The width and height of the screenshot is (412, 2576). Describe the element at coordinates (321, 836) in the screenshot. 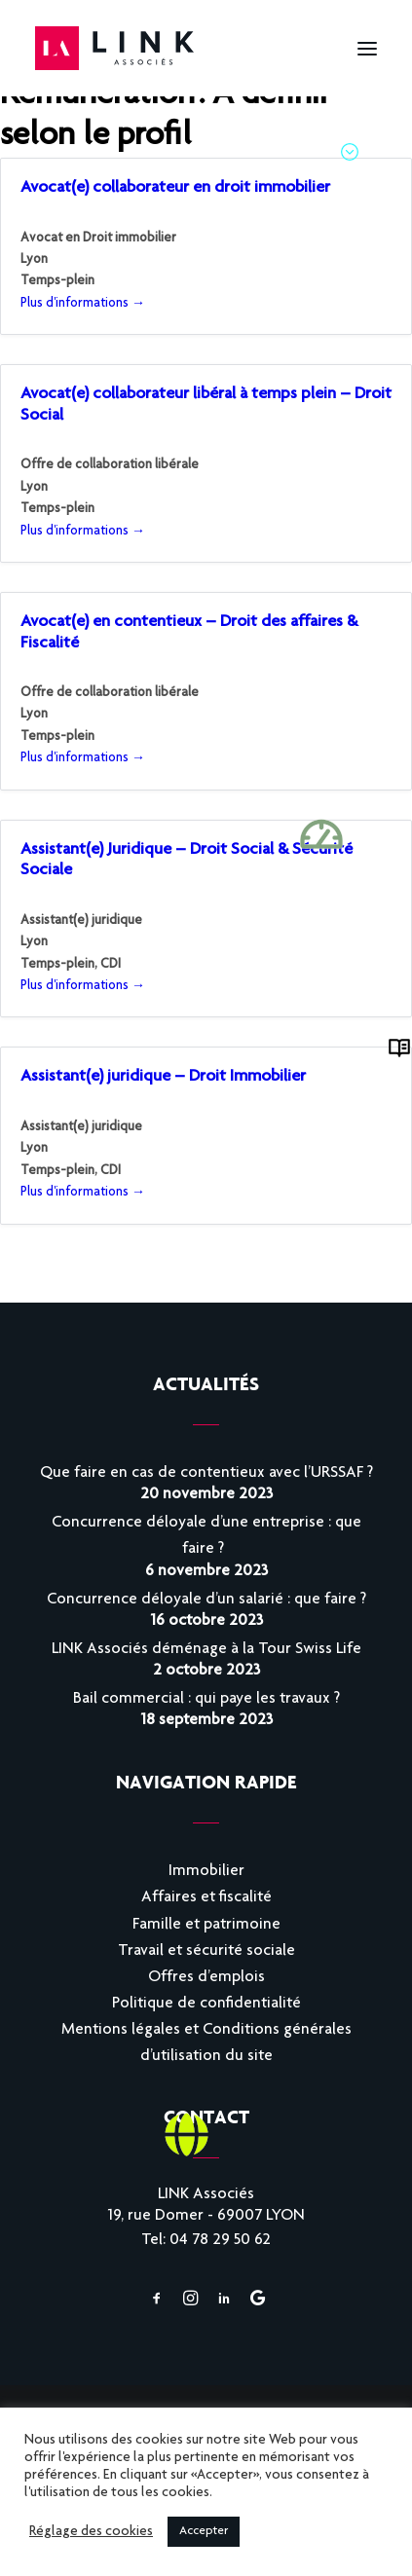

I see `view performance metrics or speed` at that location.